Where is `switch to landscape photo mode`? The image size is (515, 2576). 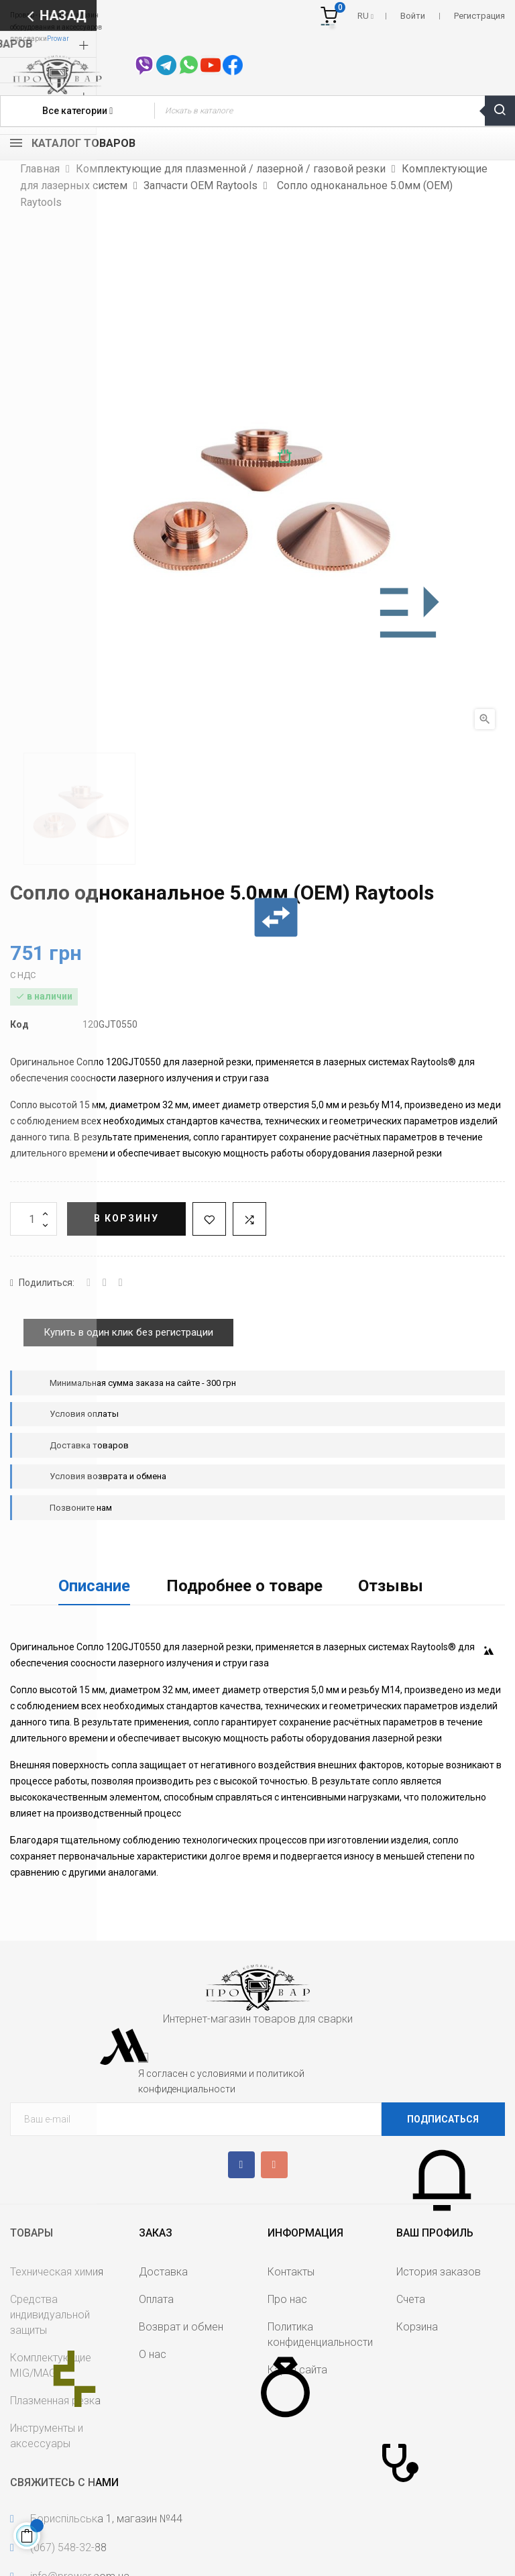
switch to landscape photo mode is located at coordinates (488, 1650).